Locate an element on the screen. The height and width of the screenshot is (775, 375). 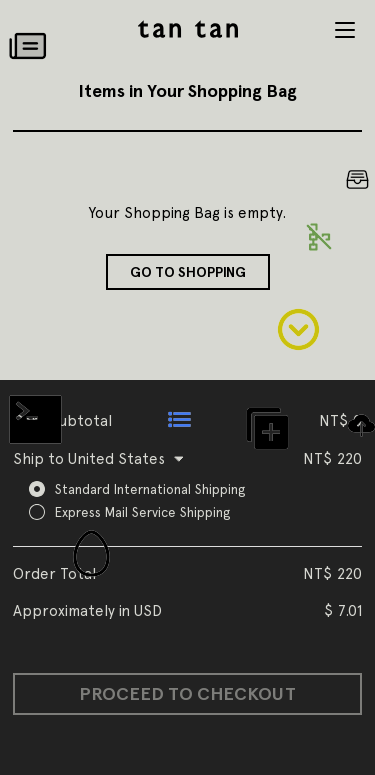
view news articles or updates is located at coordinates (29, 46).